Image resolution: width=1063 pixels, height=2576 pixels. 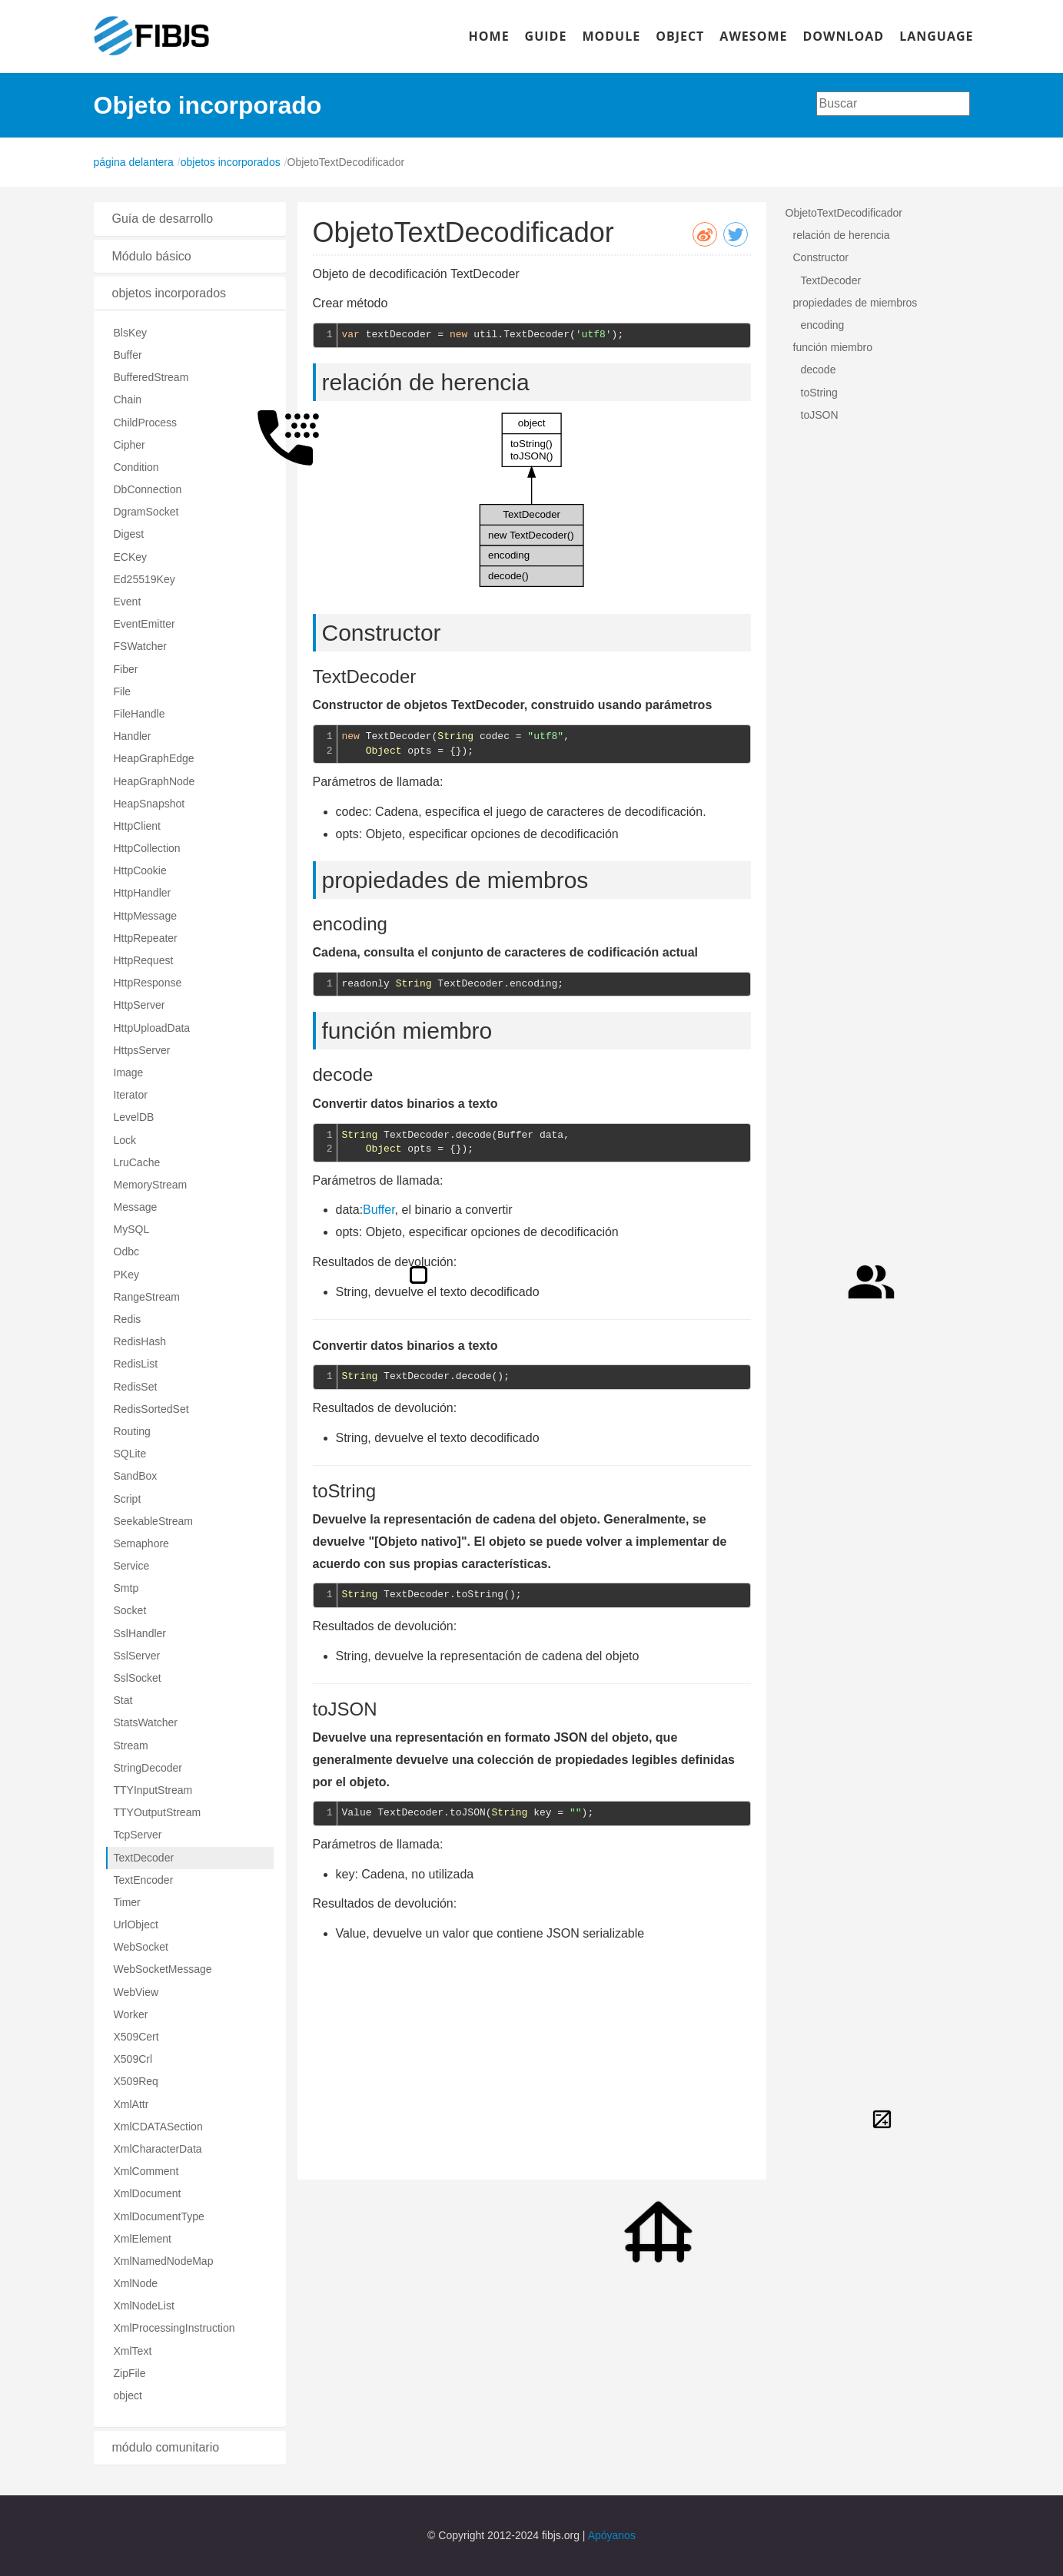 What do you see at coordinates (871, 1281) in the screenshot?
I see `view contacts or people list` at bounding box center [871, 1281].